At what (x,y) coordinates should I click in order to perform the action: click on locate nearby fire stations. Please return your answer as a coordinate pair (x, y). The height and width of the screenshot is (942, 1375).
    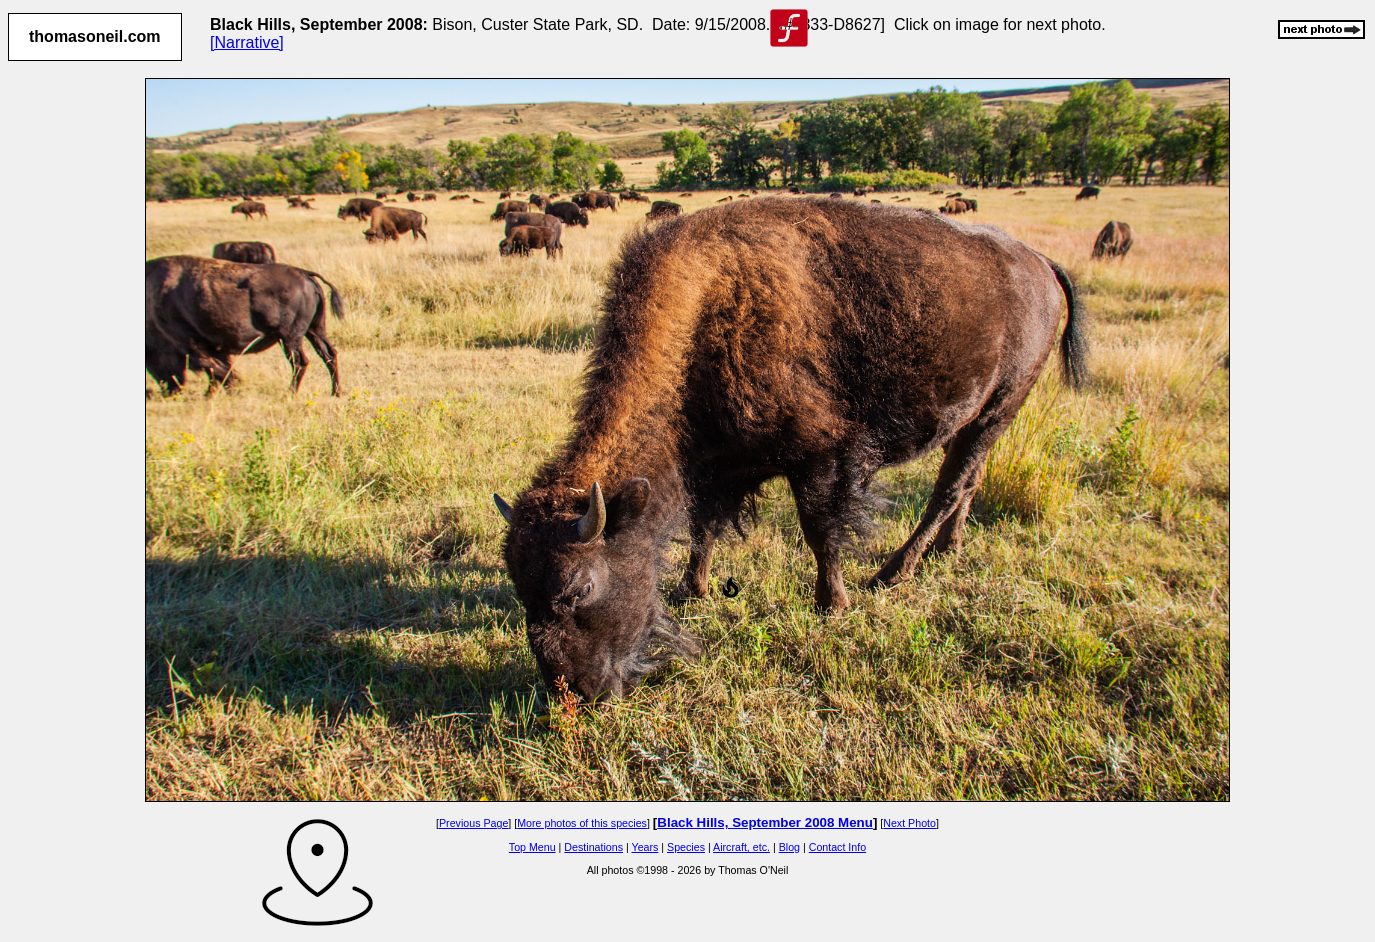
    Looking at the image, I should click on (730, 587).